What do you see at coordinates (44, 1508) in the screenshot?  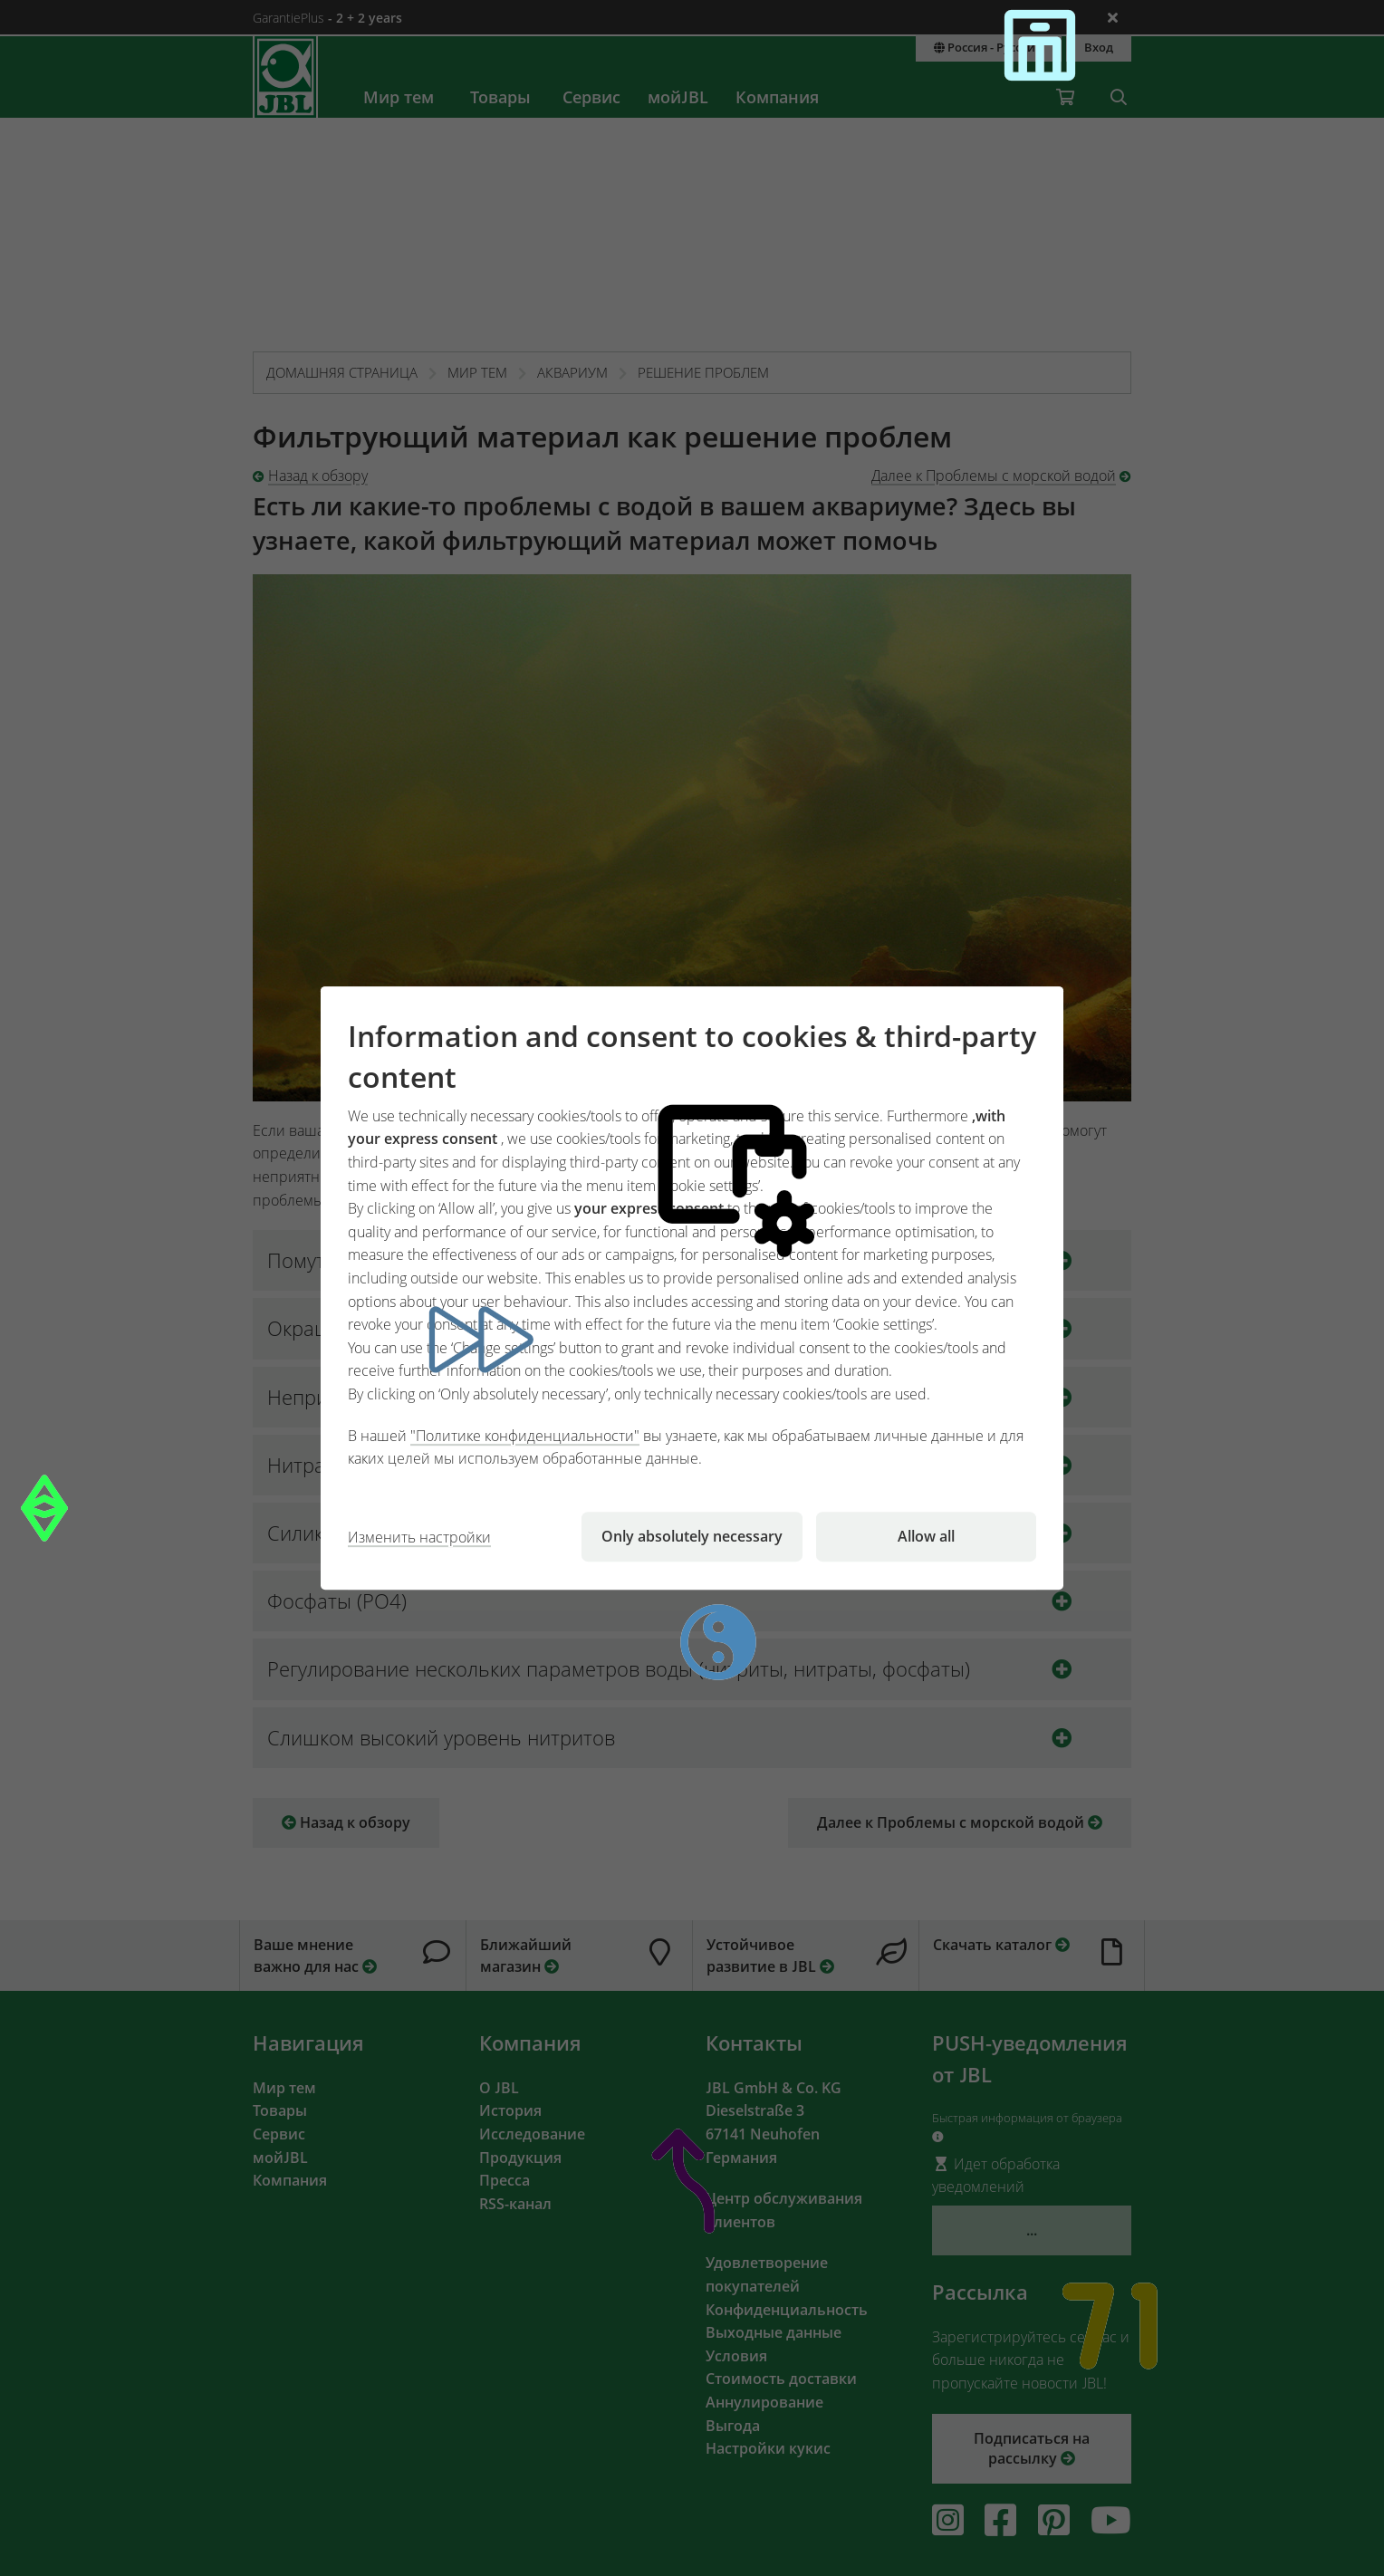 I see `view ethereum wallet balance` at bounding box center [44, 1508].